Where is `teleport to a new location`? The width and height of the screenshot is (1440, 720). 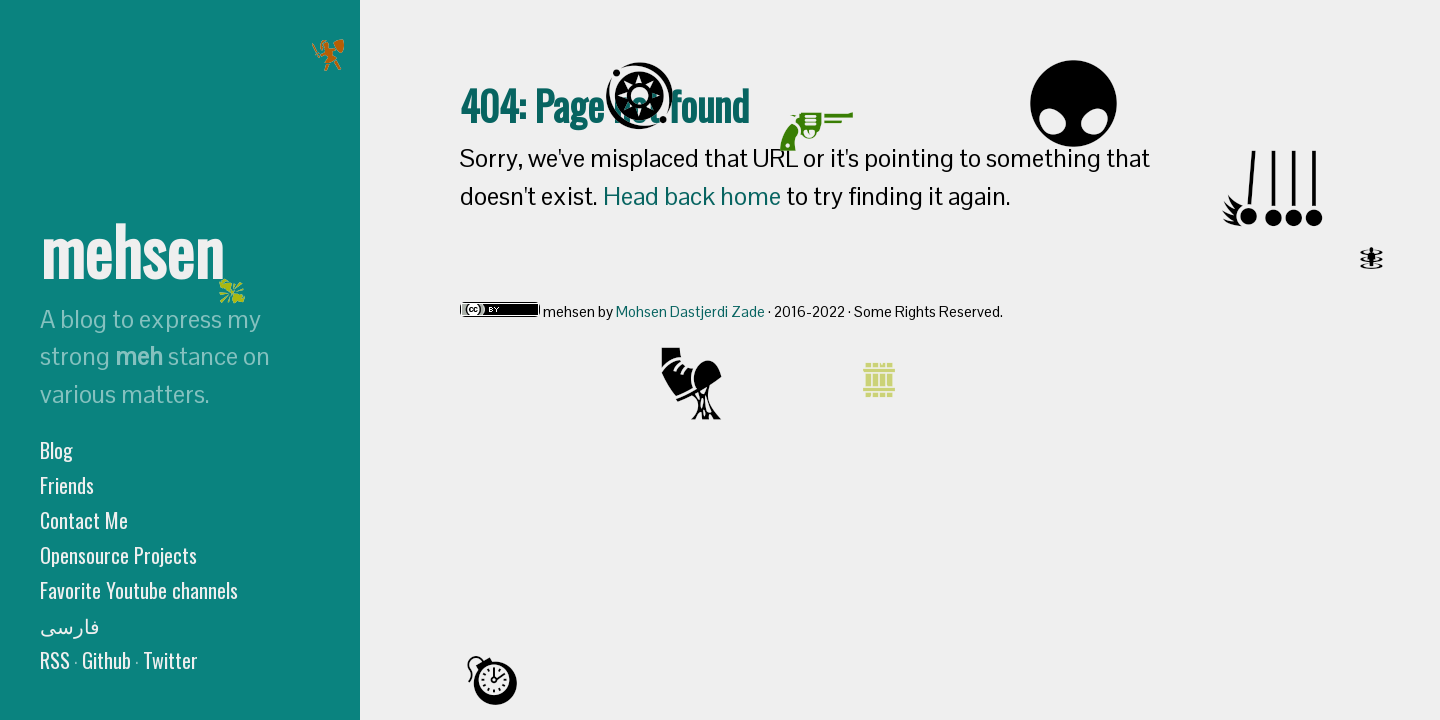
teleport to a new location is located at coordinates (1371, 258).